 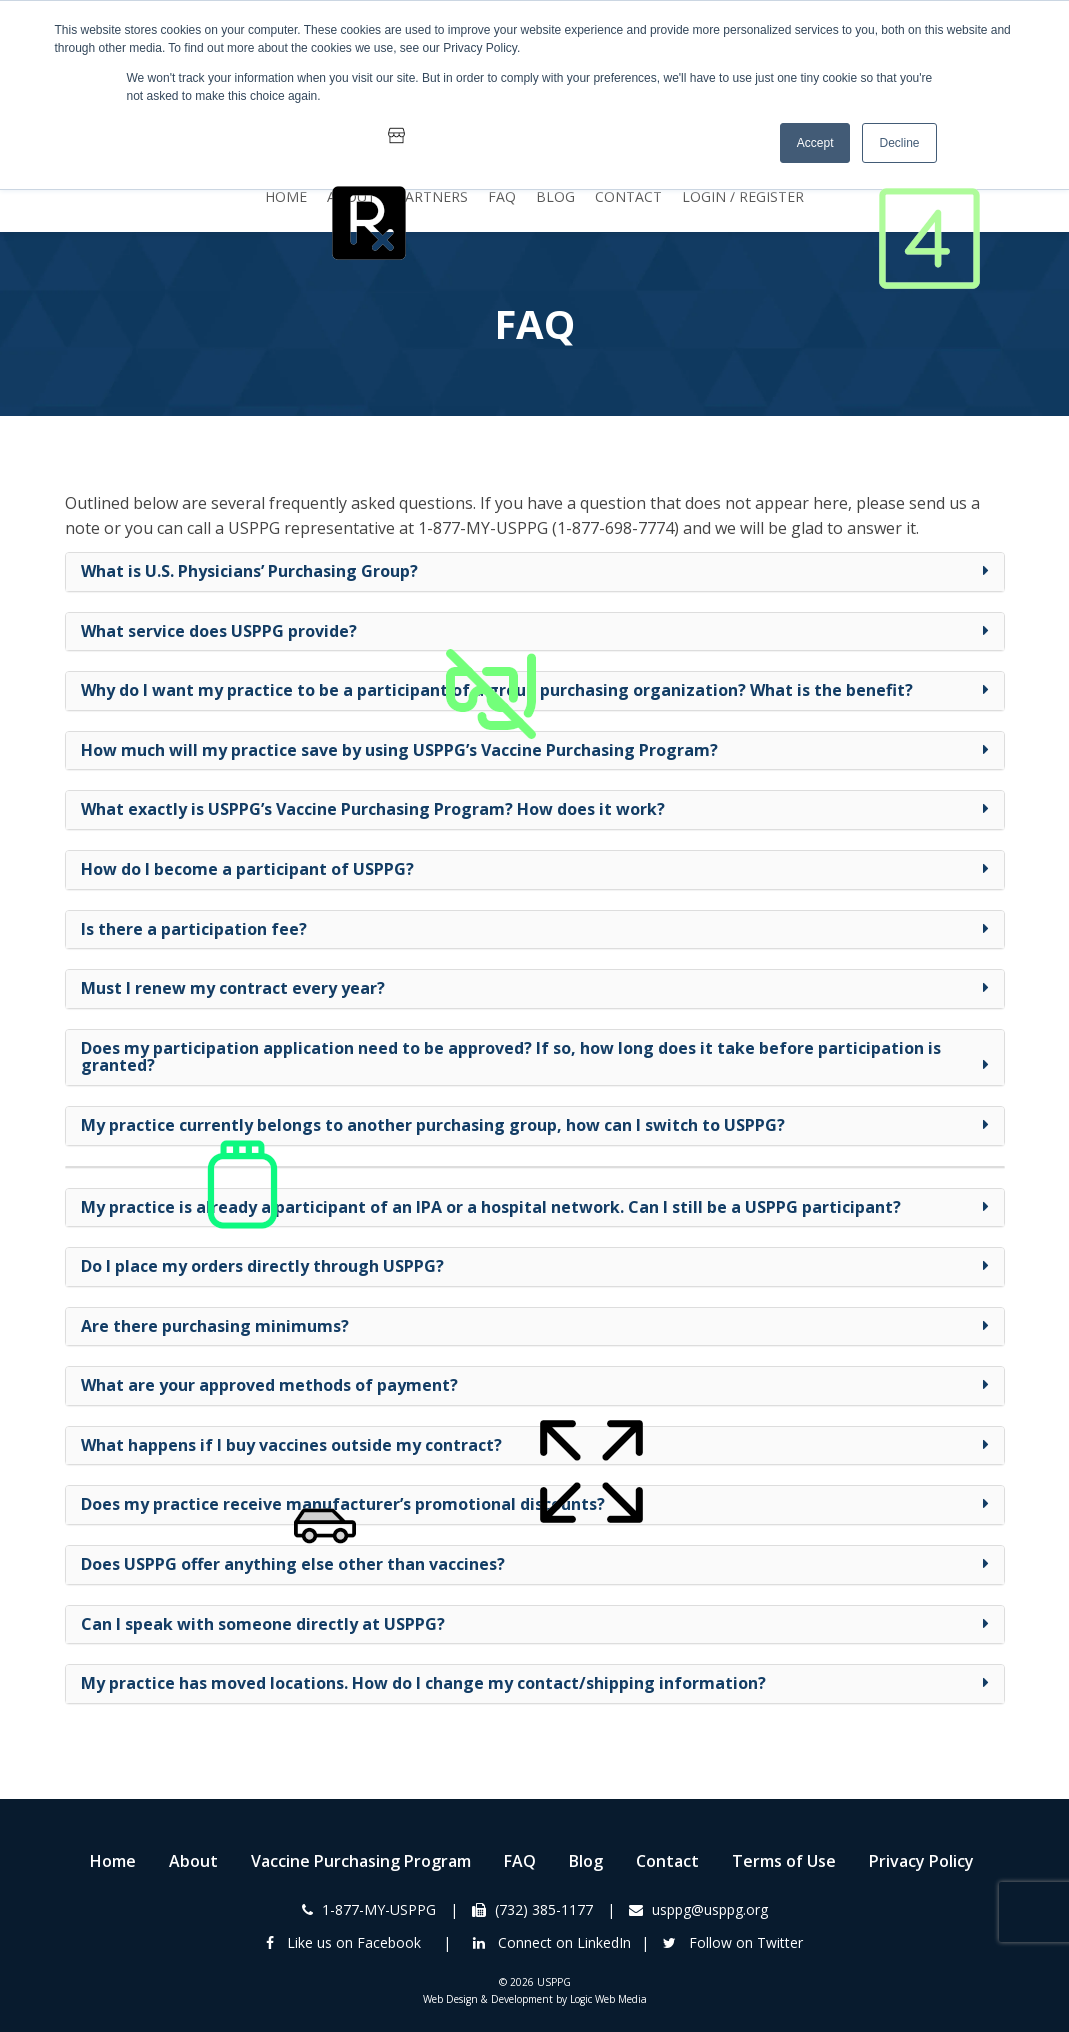 What do you see at coordinates (396, 135) in the screenshot?
I see `browse the online store or marketplace` at bounding box center [396, 135].